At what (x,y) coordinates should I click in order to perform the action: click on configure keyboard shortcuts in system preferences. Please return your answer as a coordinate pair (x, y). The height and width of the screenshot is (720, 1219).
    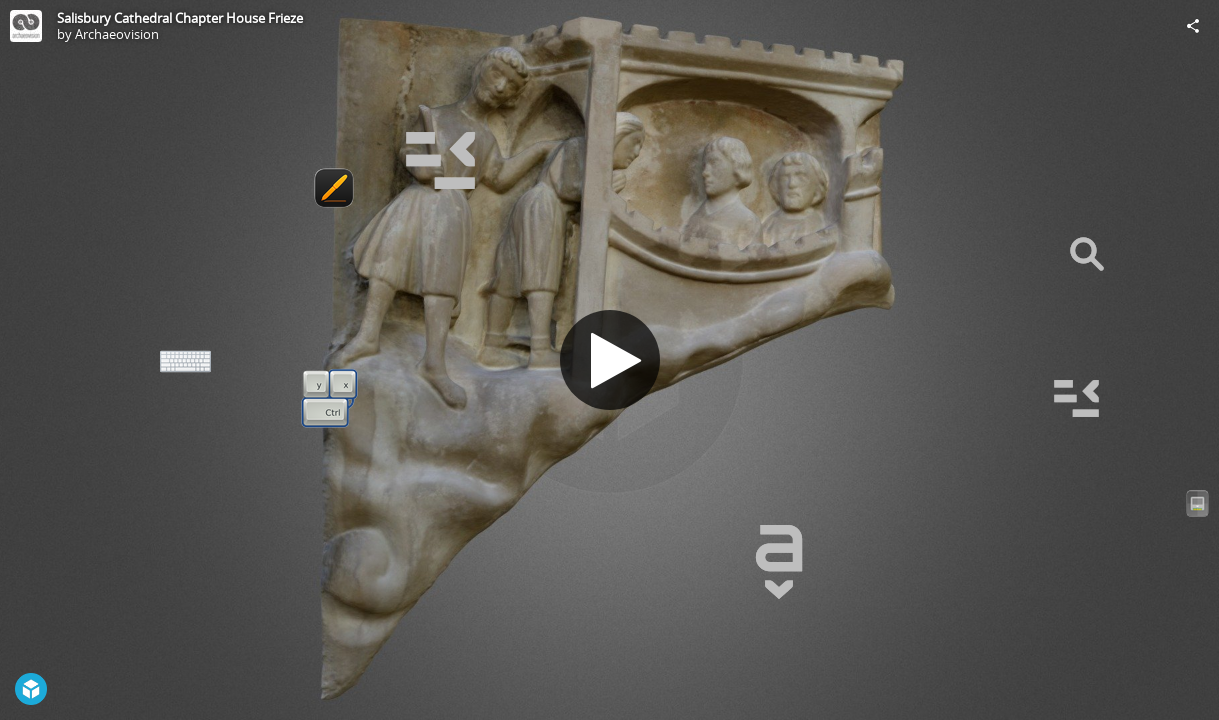
    Looking at the image, I should click on (329, 399).